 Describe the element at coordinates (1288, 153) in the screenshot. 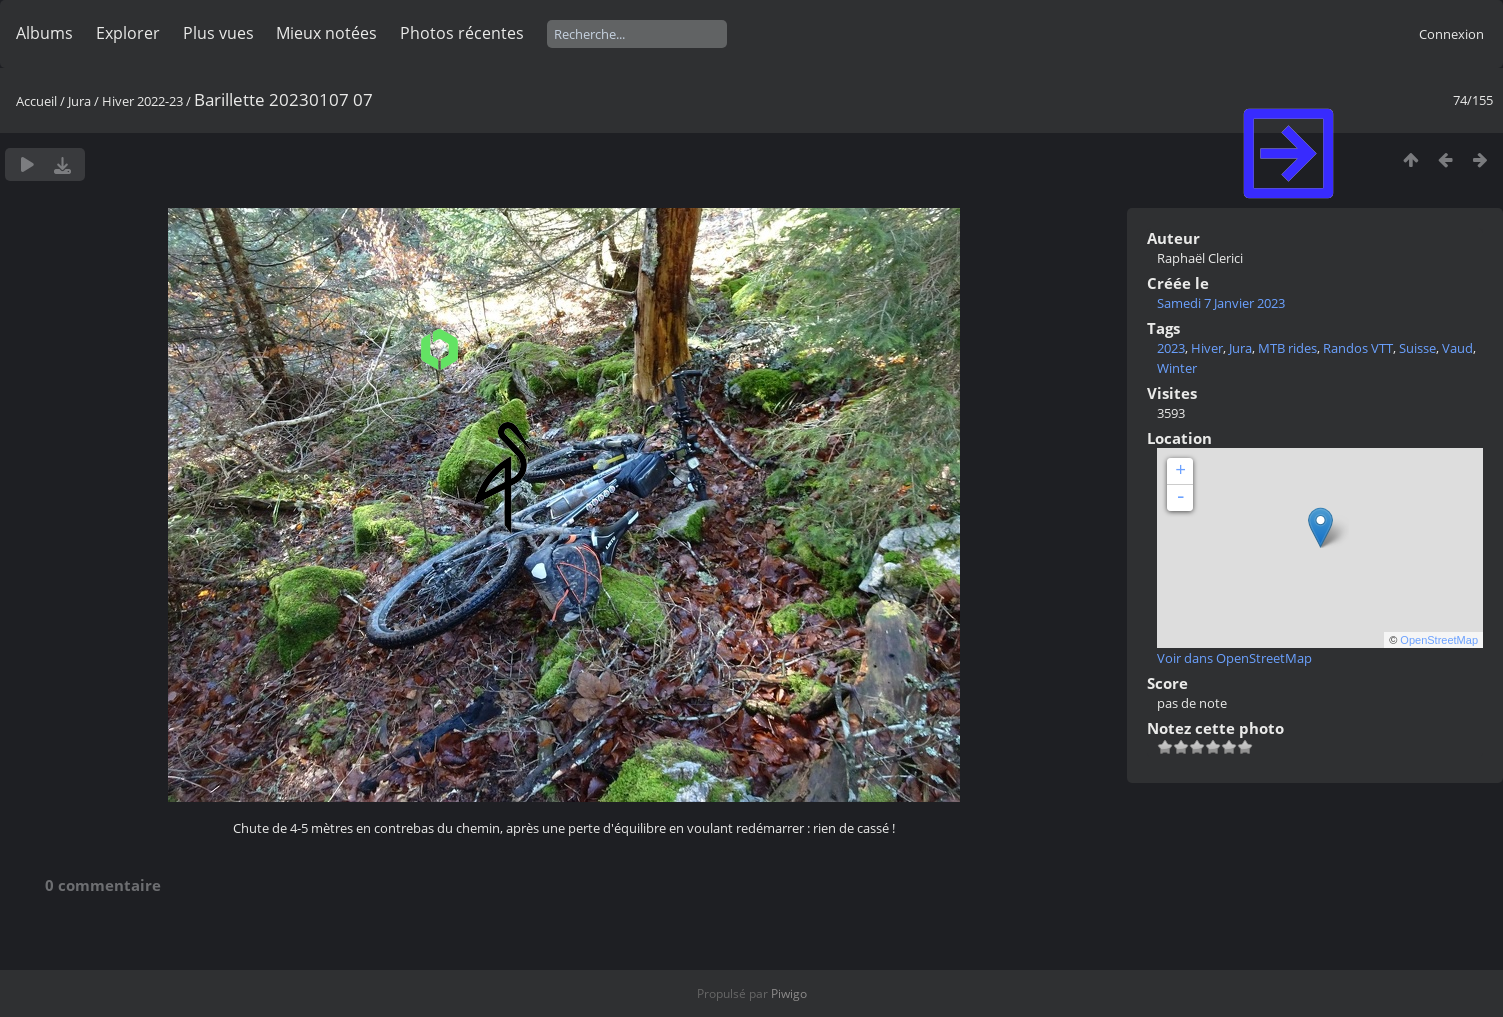

I see `navigate to the next item or screen` at that location.